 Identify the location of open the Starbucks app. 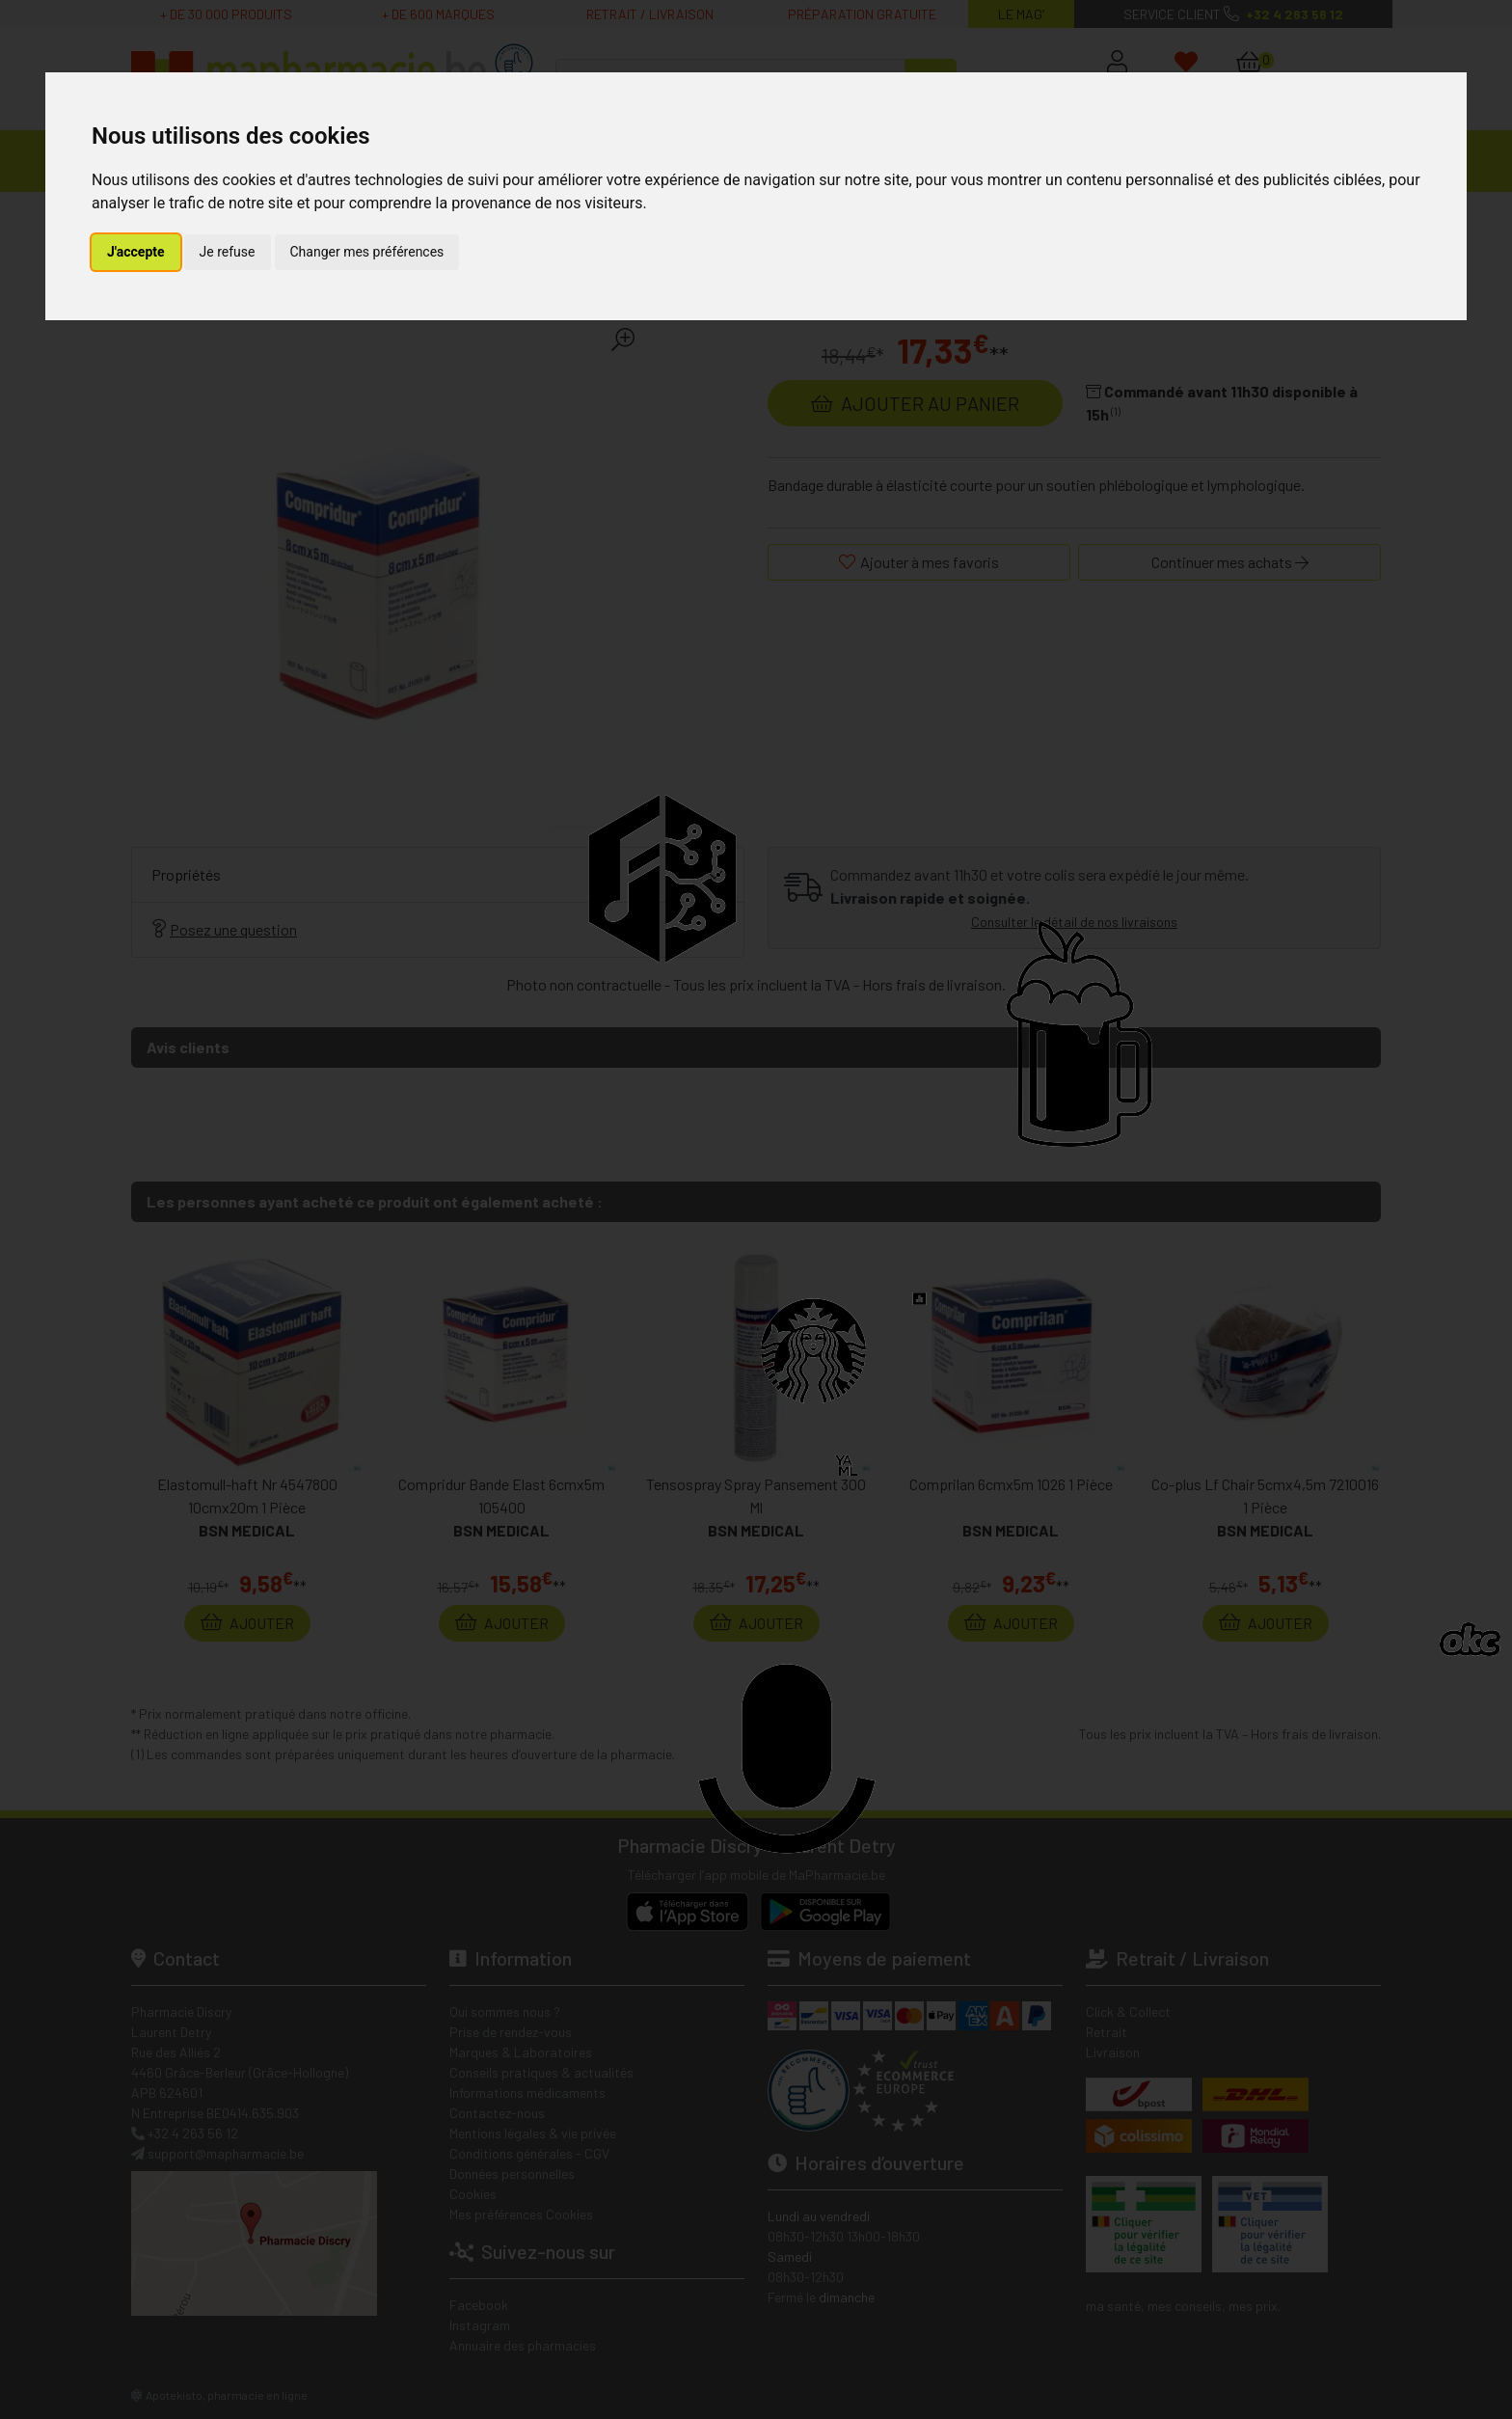
(813, 1350).